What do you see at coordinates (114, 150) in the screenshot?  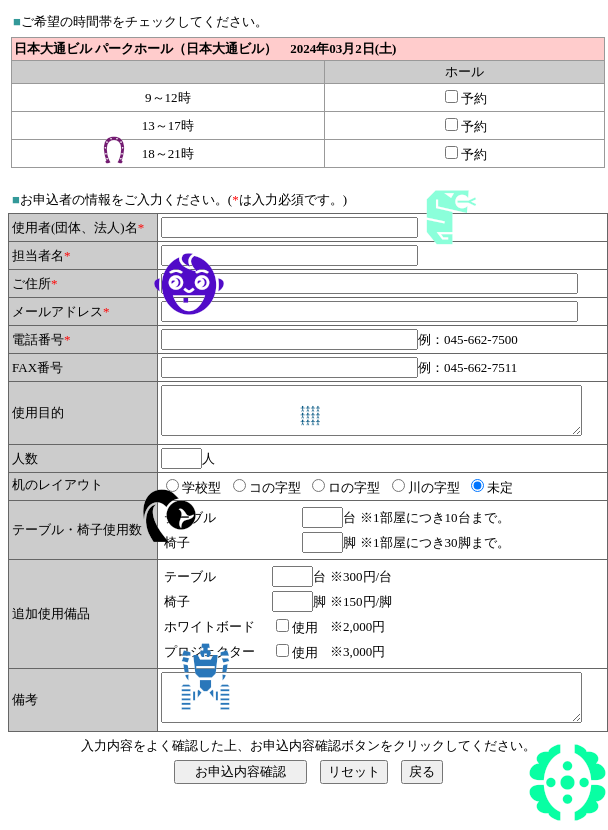 I see `access luck or fortune-related game features` at bounding box center [114, 150].